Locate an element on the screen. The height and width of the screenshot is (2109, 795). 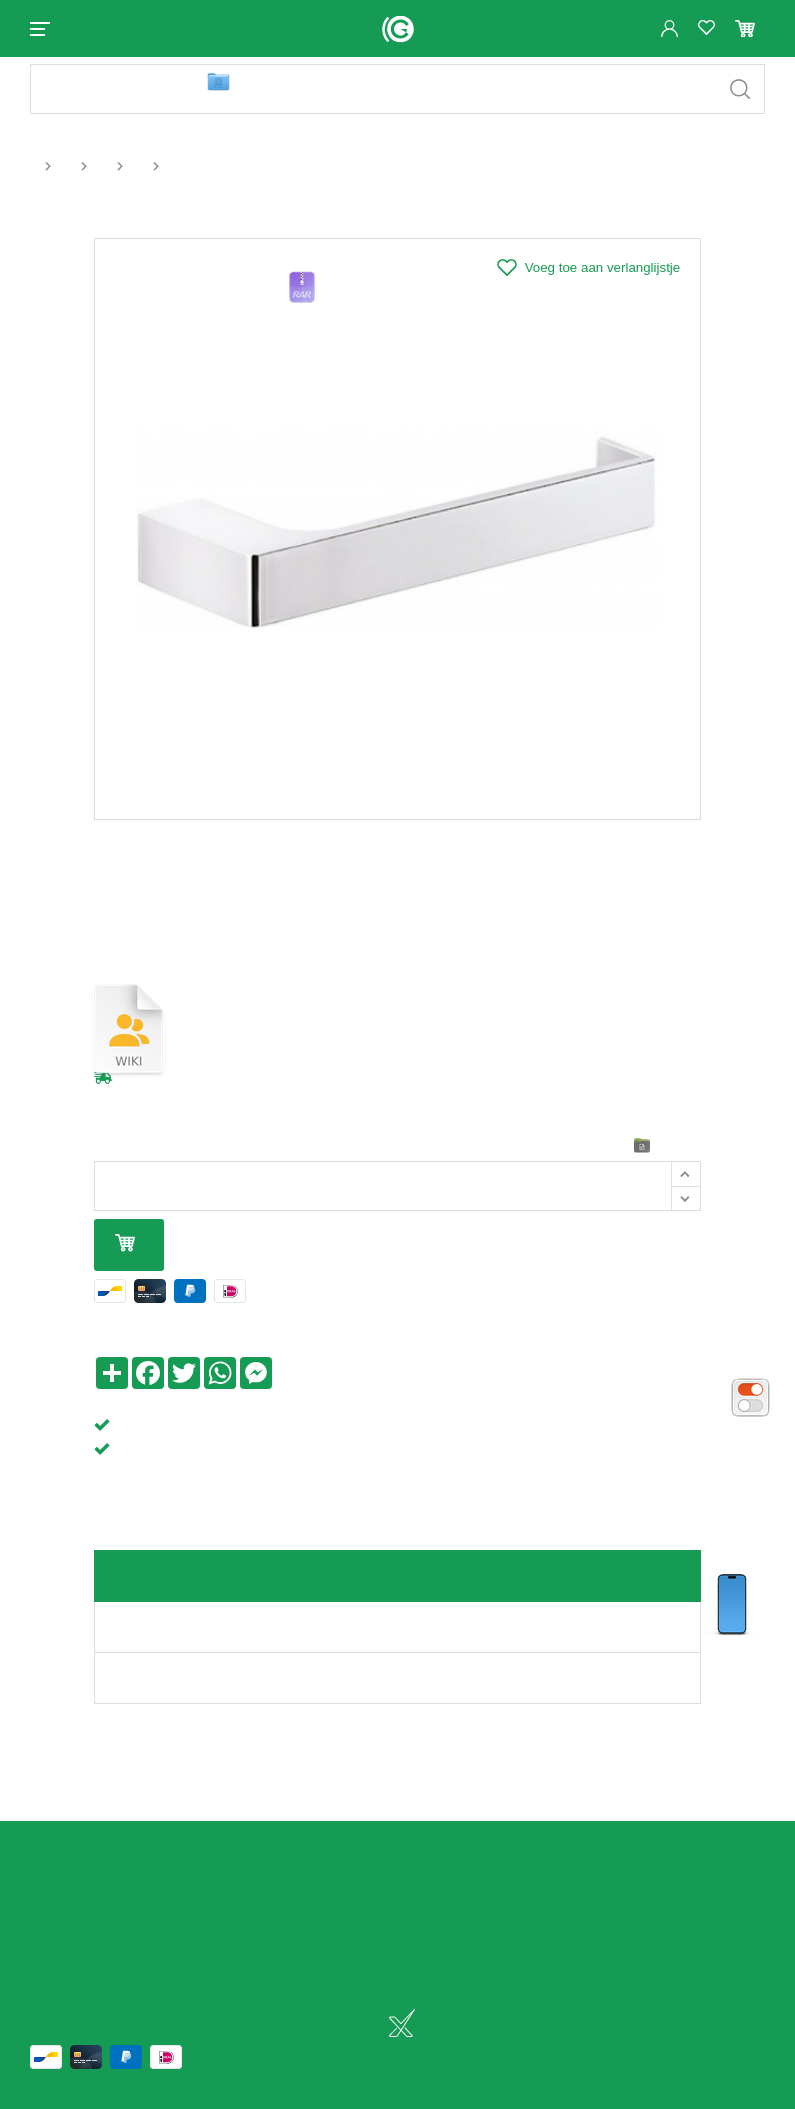
open typography or font-related files folder is located at coordinates (218, 81).